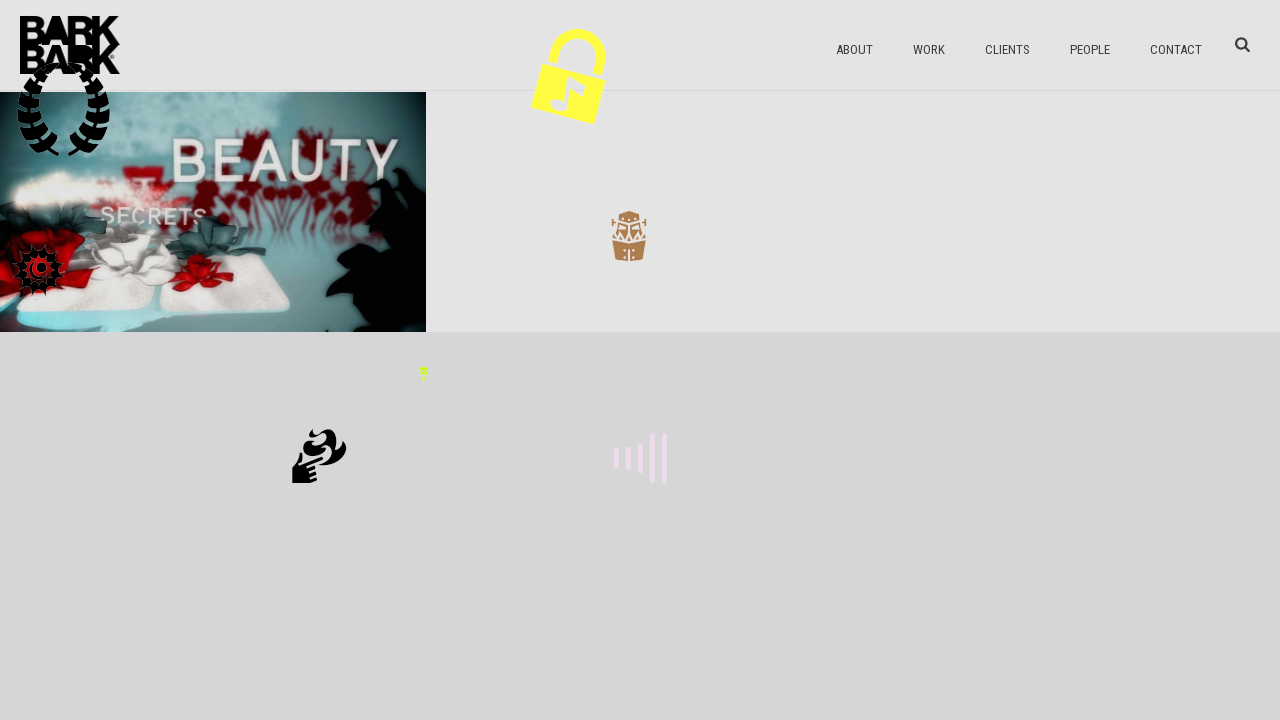  Describe the element at coordinates (38, 270) in the screenshot. I see `view or customize eye appearance settings` at that location.